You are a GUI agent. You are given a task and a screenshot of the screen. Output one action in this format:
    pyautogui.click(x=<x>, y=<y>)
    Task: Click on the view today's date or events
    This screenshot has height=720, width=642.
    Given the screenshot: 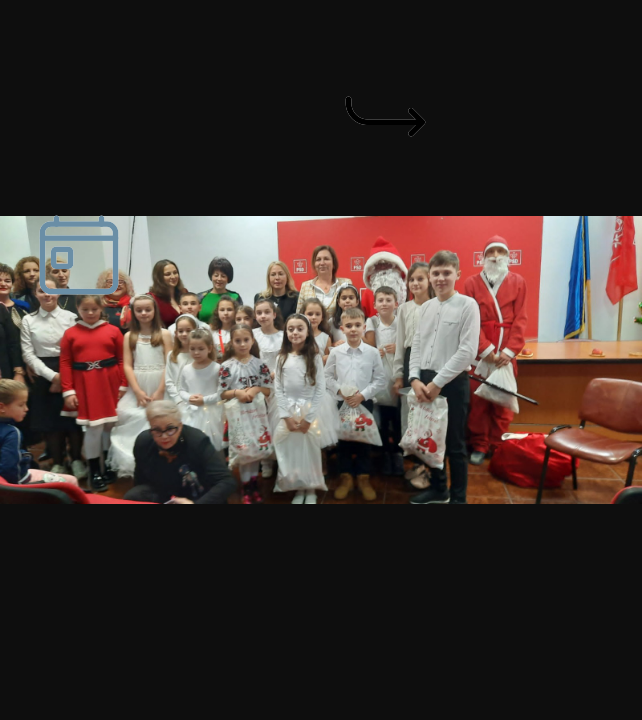 What is the action you would take?
    pyautogui.click(x=79, y=255)
    